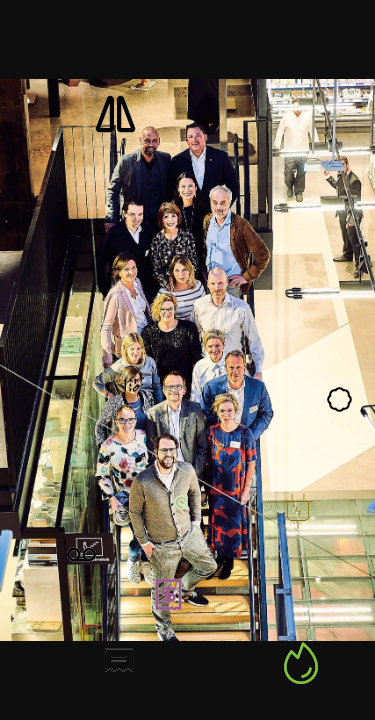  Describe the element at coordinates (301, 664) in the screenshot. I see `indicates trending or popular content` at that location.